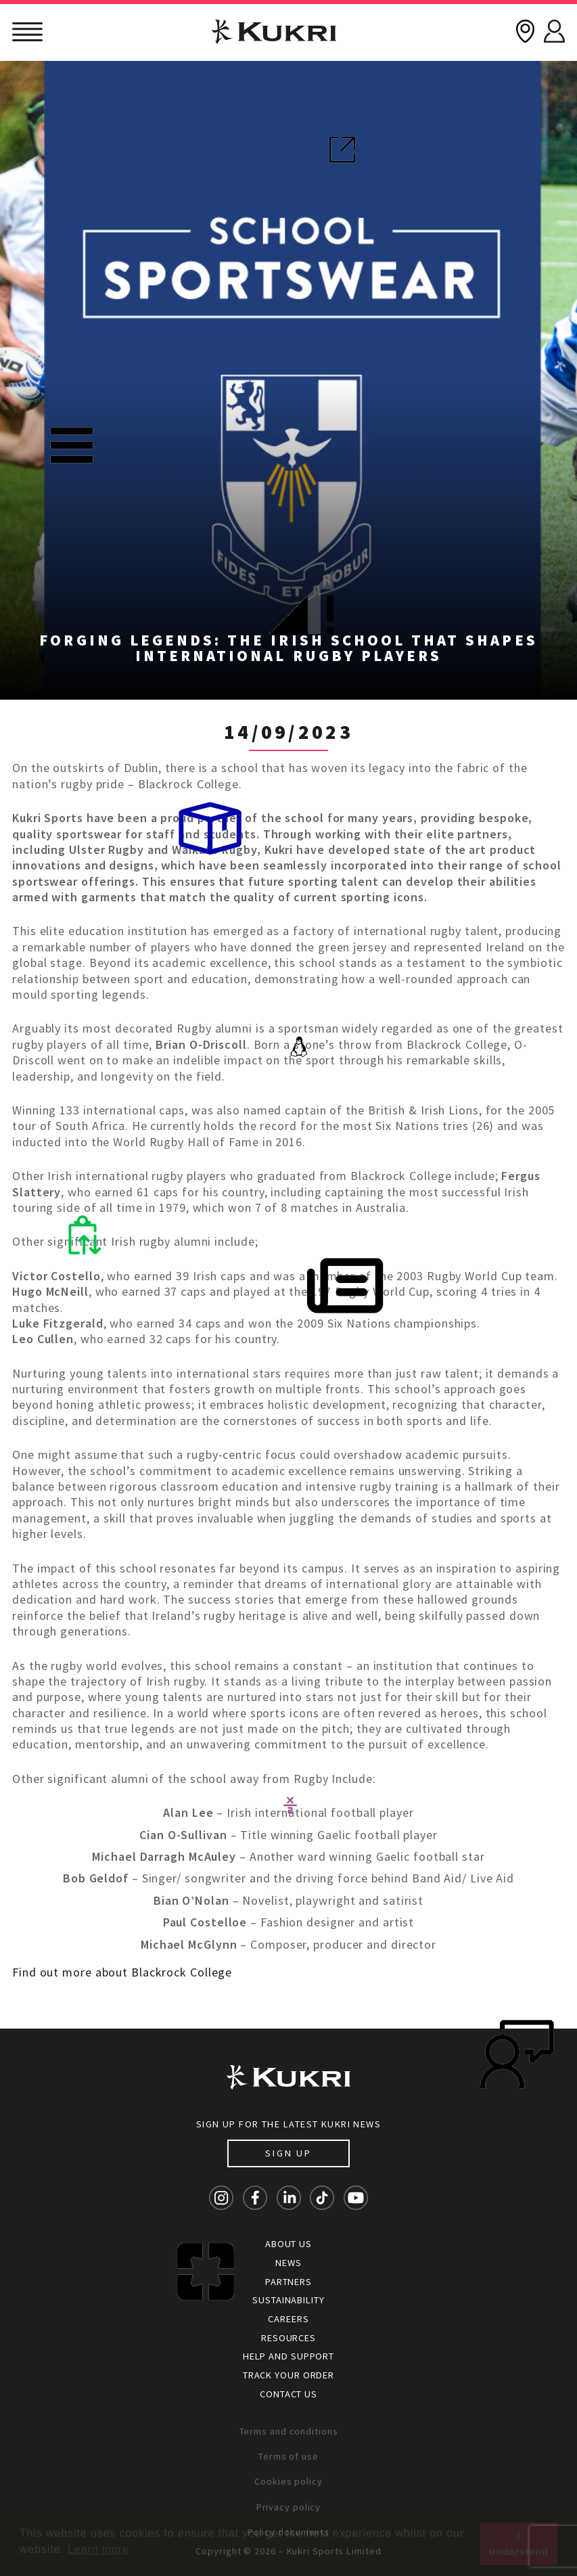  Describe the element at coordinates (290, 1805) in the screenshot. I see `perform division calculation` at that location.